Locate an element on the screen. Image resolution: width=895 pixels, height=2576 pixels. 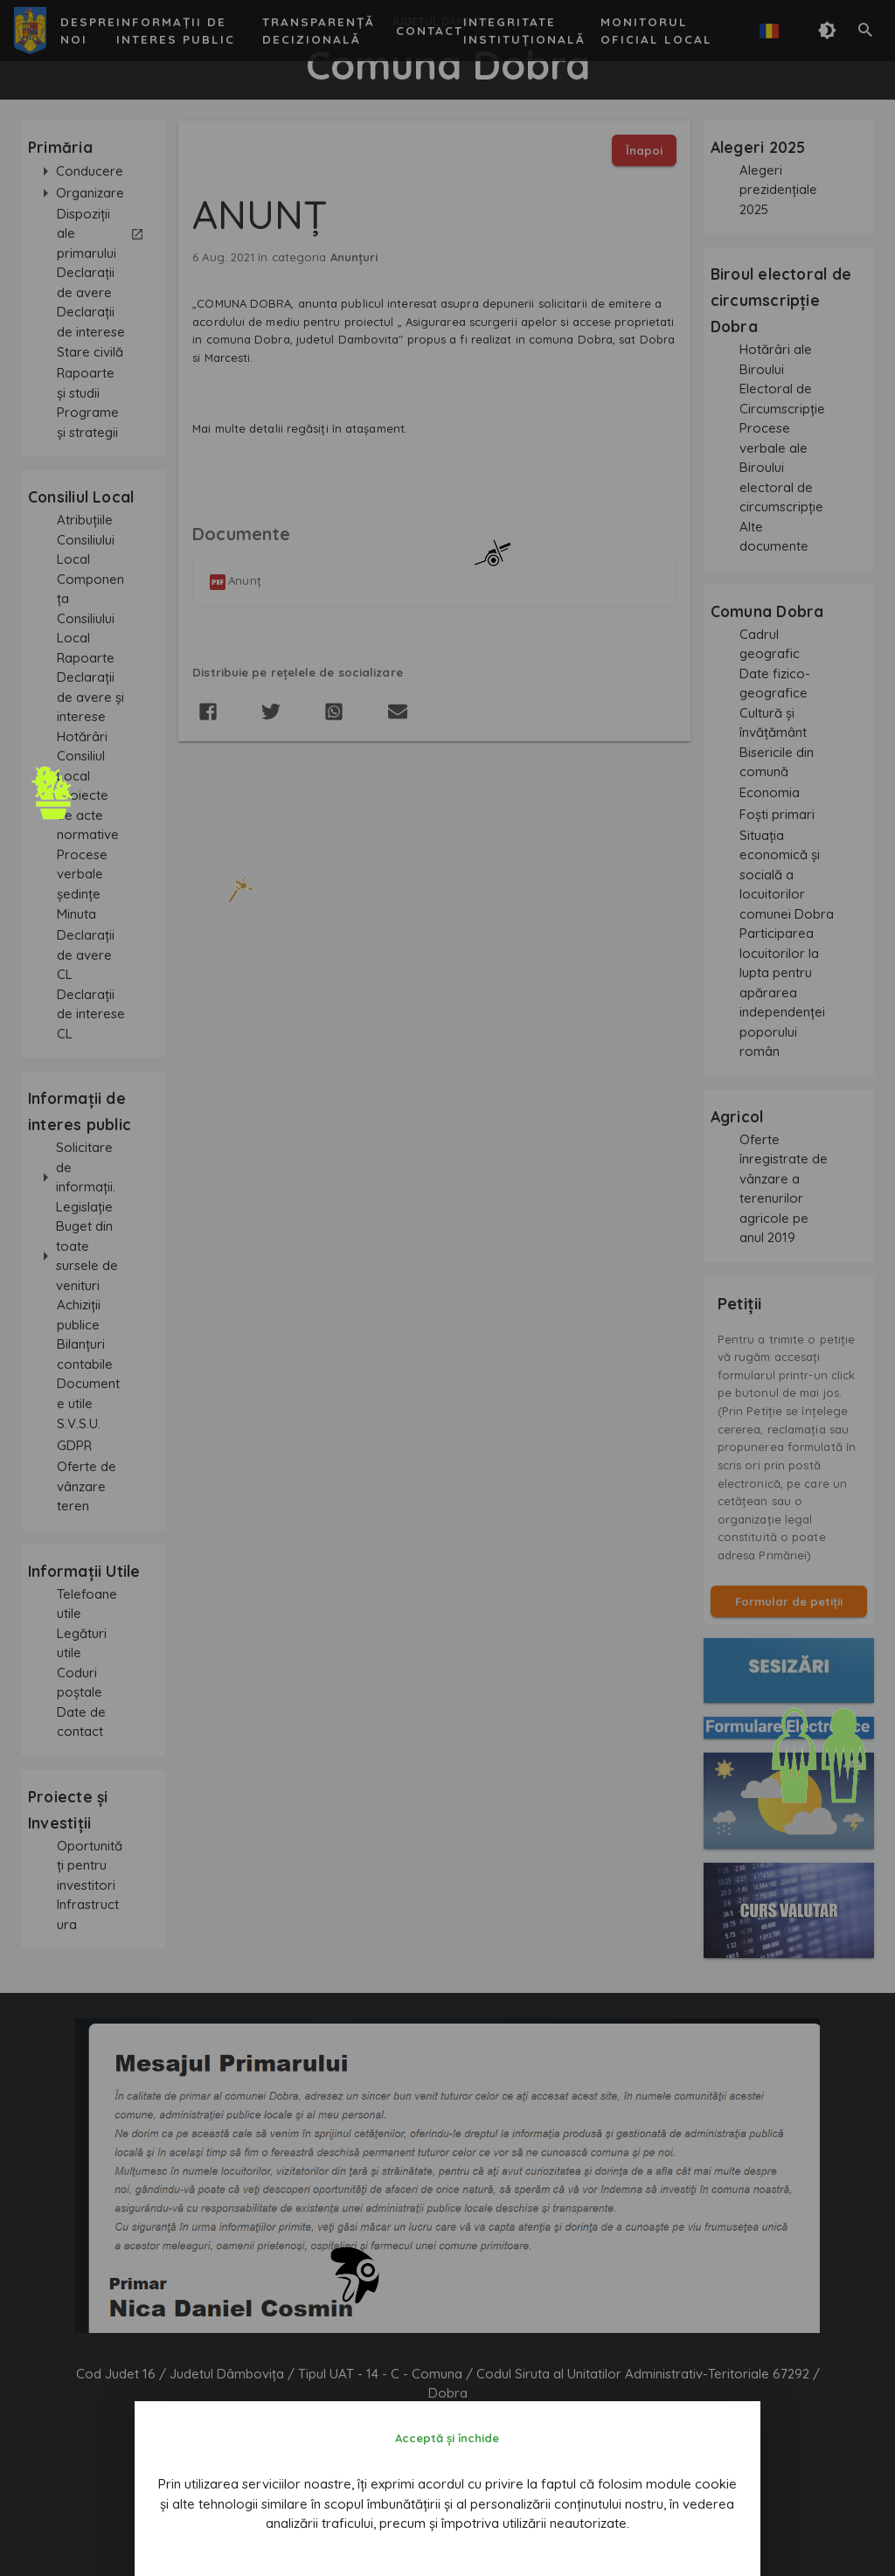
select warhammer as your weapon is located at coordinates (240, 888).